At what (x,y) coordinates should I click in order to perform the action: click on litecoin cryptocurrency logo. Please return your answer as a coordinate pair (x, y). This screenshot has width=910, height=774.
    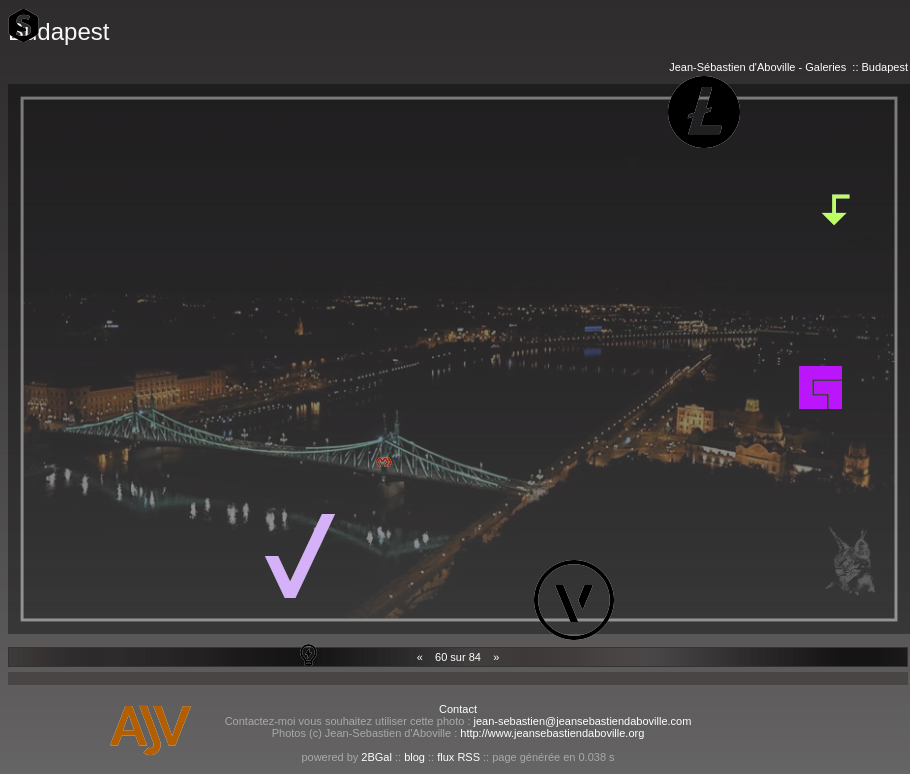
    Looking at the image, I should click on (704, 112).